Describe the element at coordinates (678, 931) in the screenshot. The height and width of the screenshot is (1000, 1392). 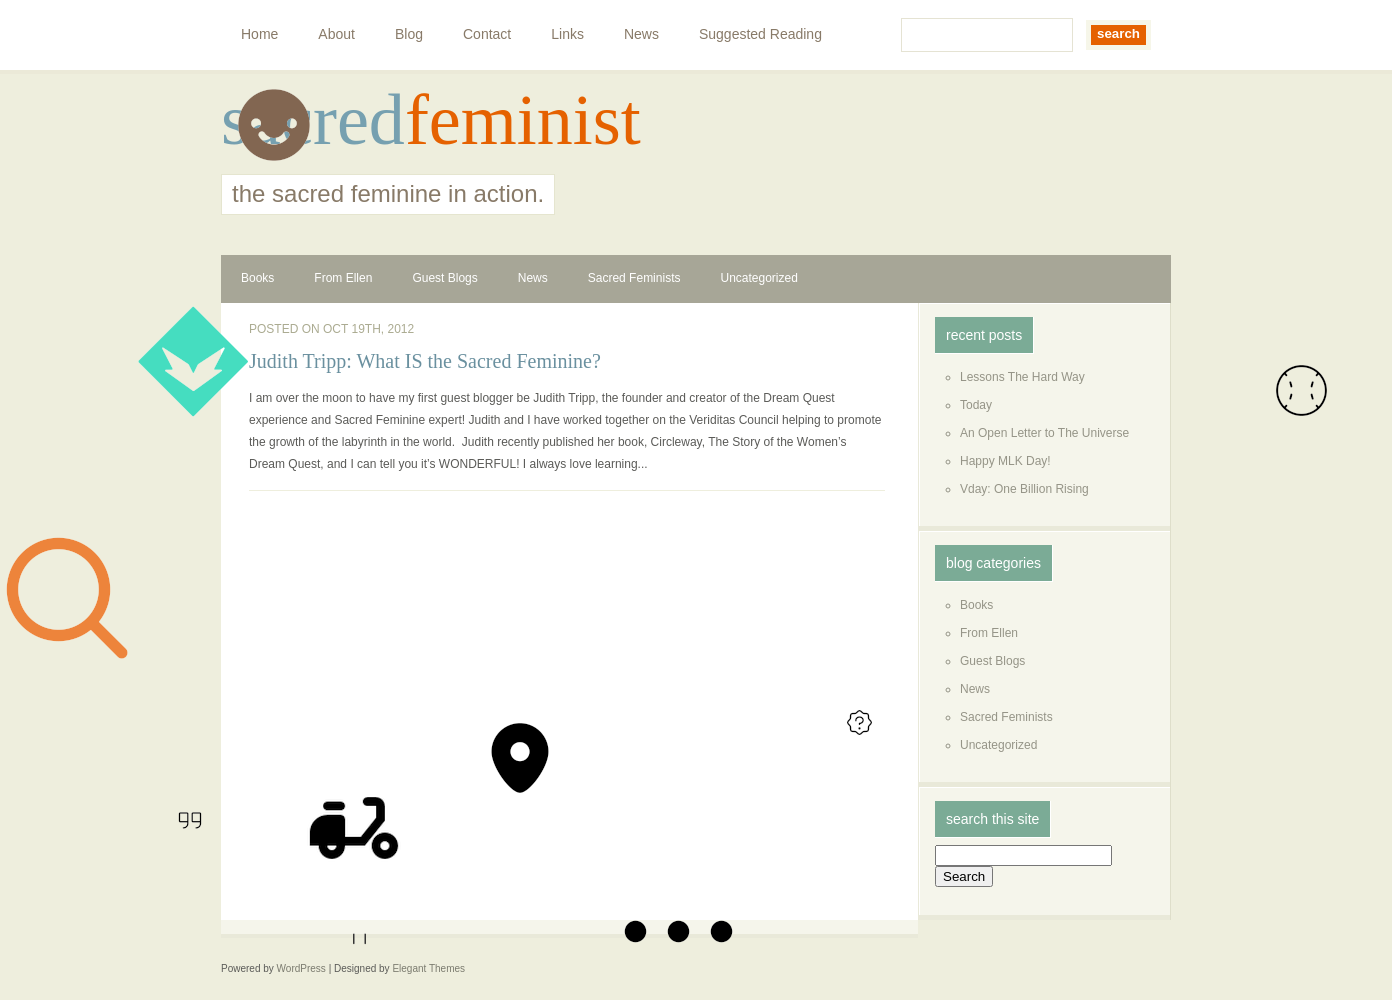
I see `open more options menu` at that location.